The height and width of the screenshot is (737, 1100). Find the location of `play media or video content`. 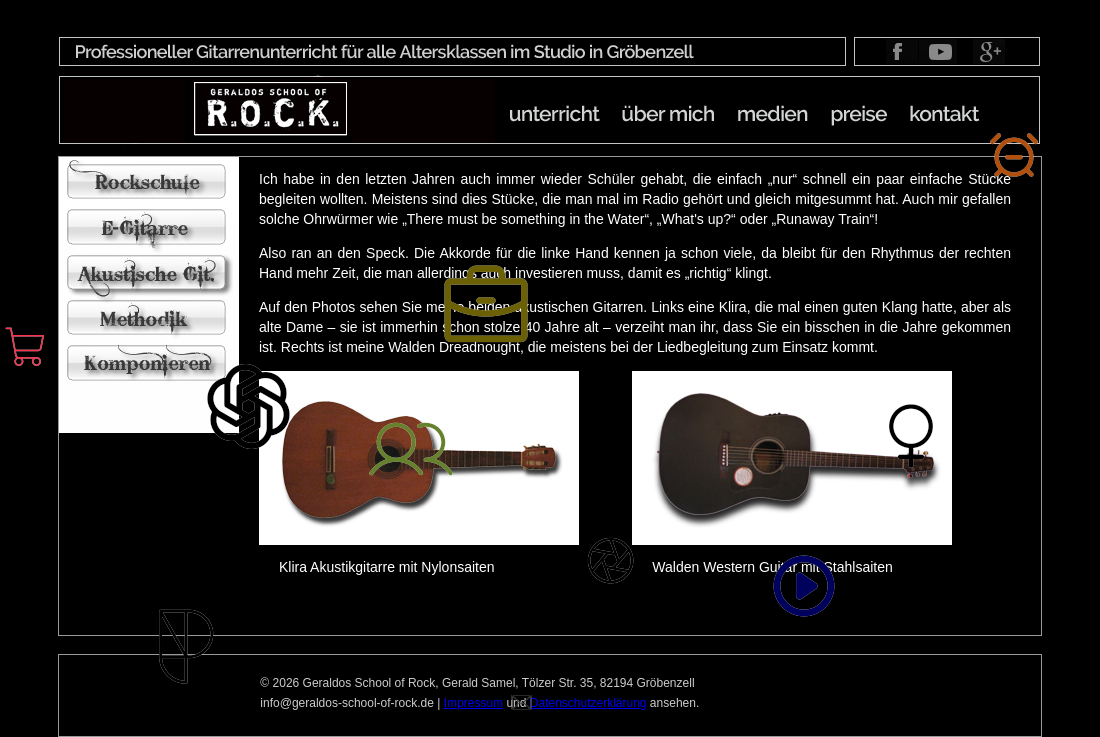

play media or video content is located at coordinates (804, 586).